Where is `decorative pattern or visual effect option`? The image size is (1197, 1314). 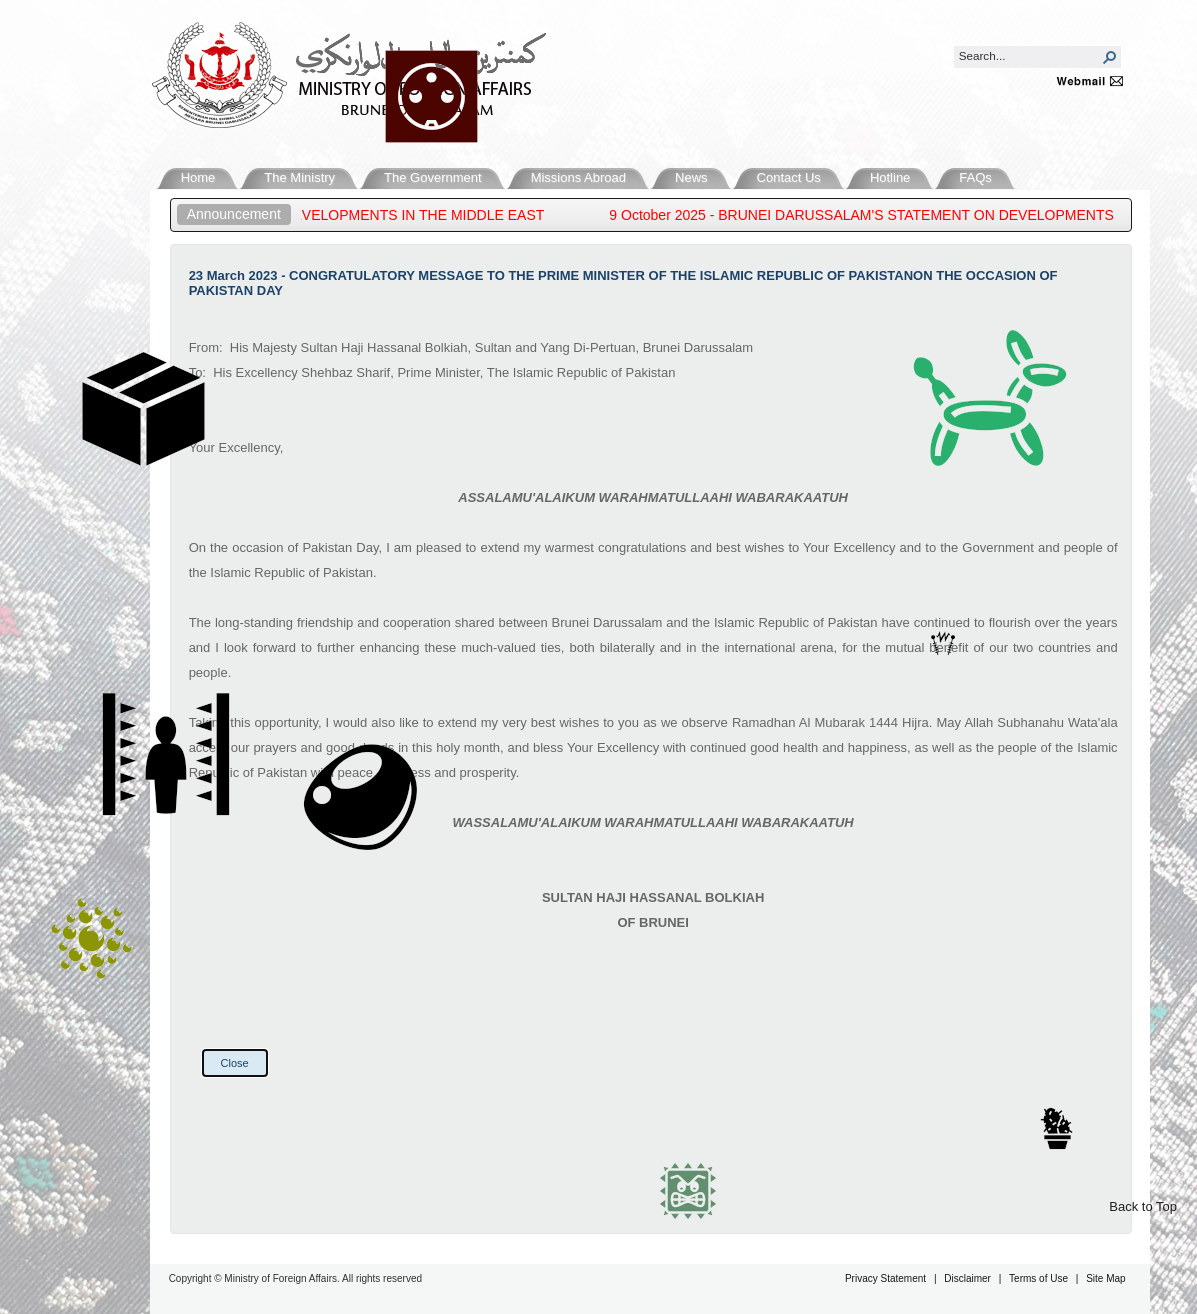 decorative pattern or visual effect option is located at coordinates (91, 938).